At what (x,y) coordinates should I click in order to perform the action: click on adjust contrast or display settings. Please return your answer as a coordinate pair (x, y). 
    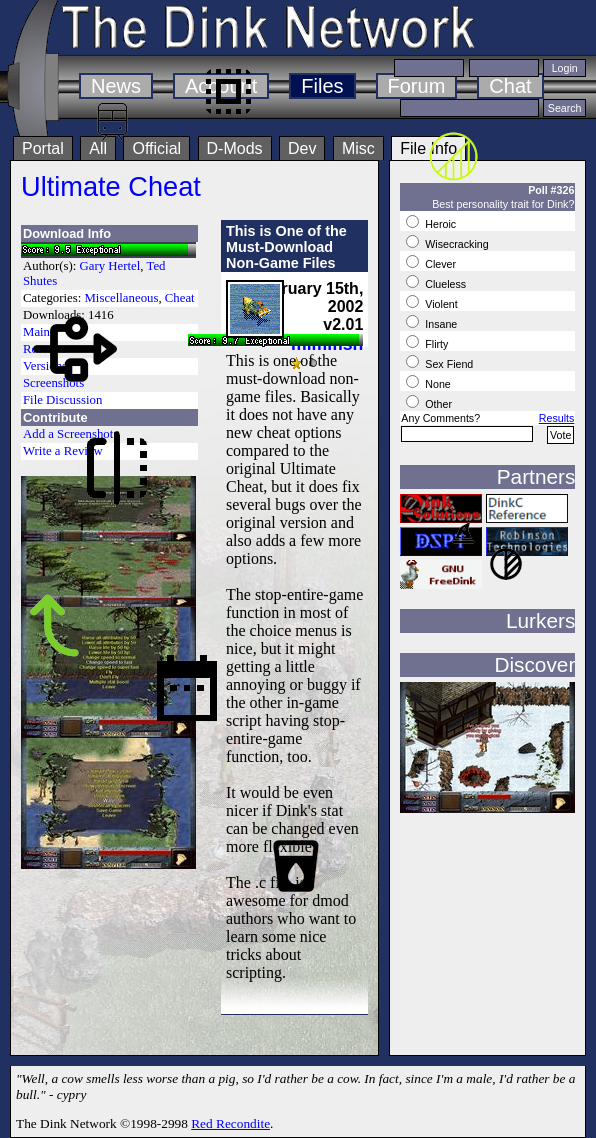
    Looking at the image, I should click on (453, 156).